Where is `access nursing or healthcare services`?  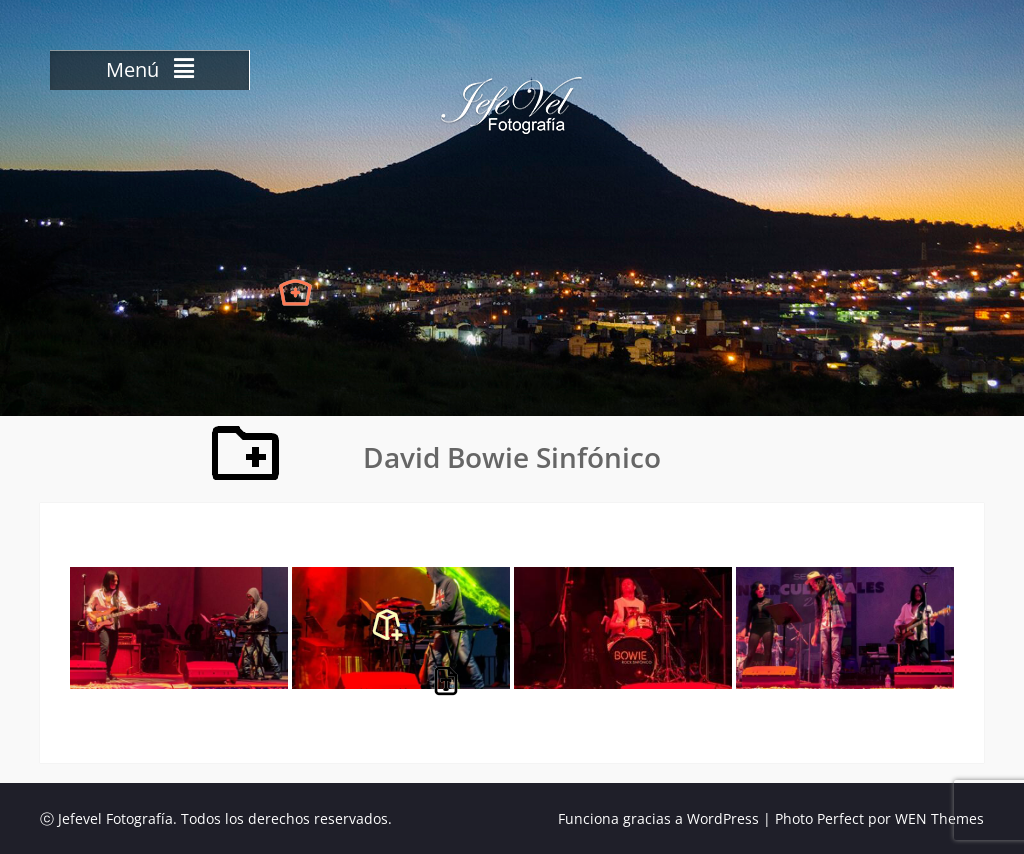 access nursing or healthcare services is located at coordinates (295, 292).